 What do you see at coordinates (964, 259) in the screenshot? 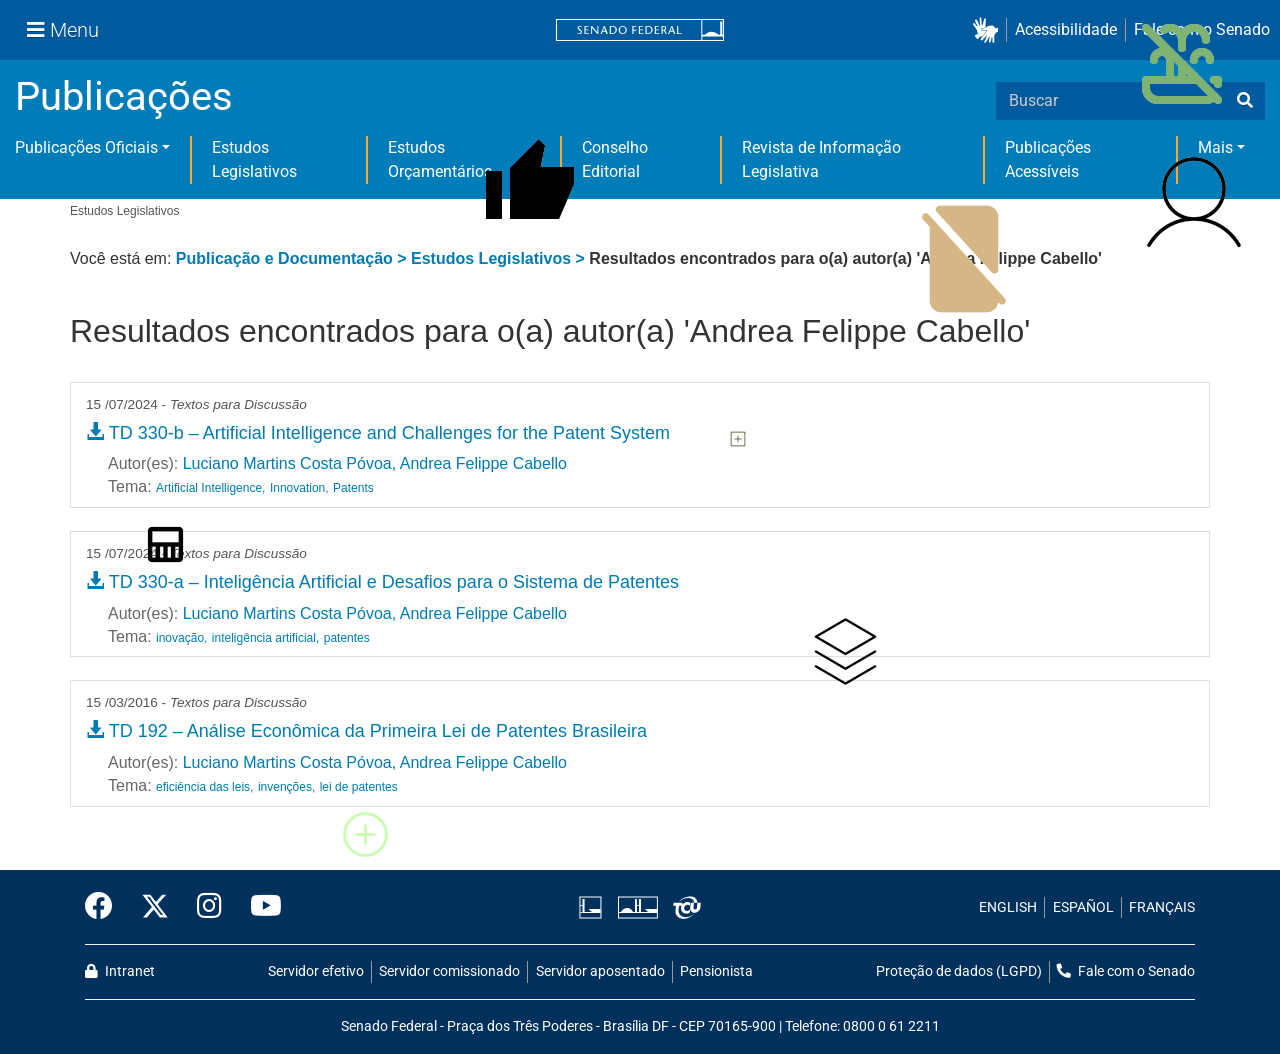
I see `mobile device disabled or unavailable` at bounding box center [964, 259].